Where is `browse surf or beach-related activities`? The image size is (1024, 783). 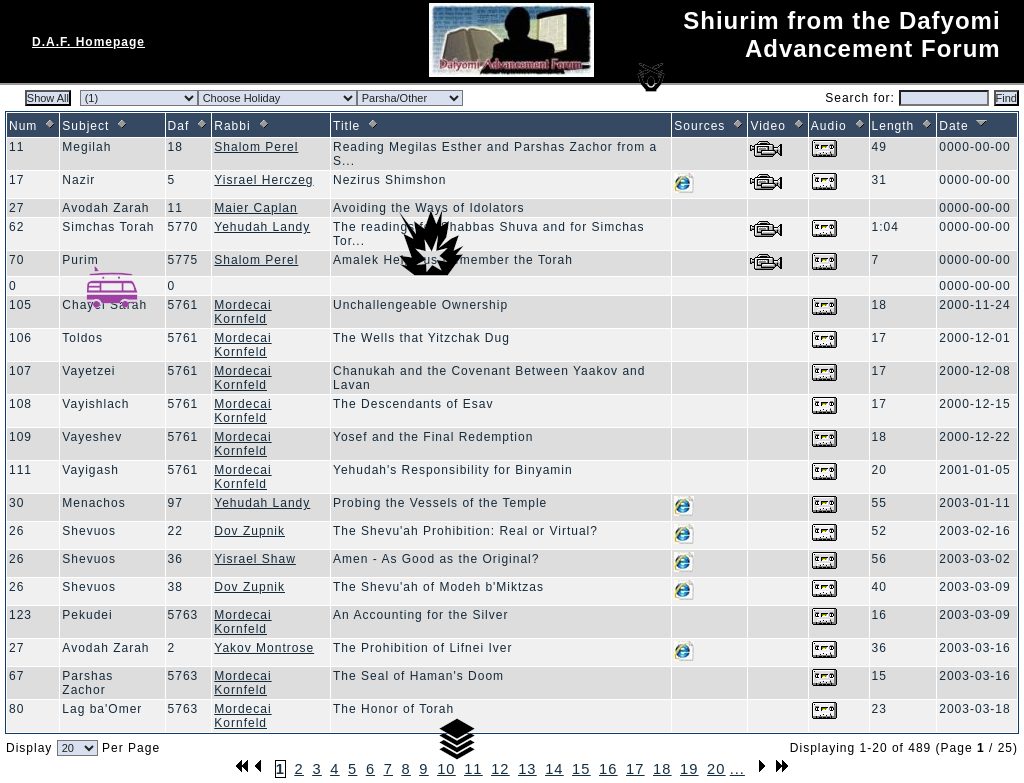 browse surf or beach-related activities is located at coordinates (112, 285).